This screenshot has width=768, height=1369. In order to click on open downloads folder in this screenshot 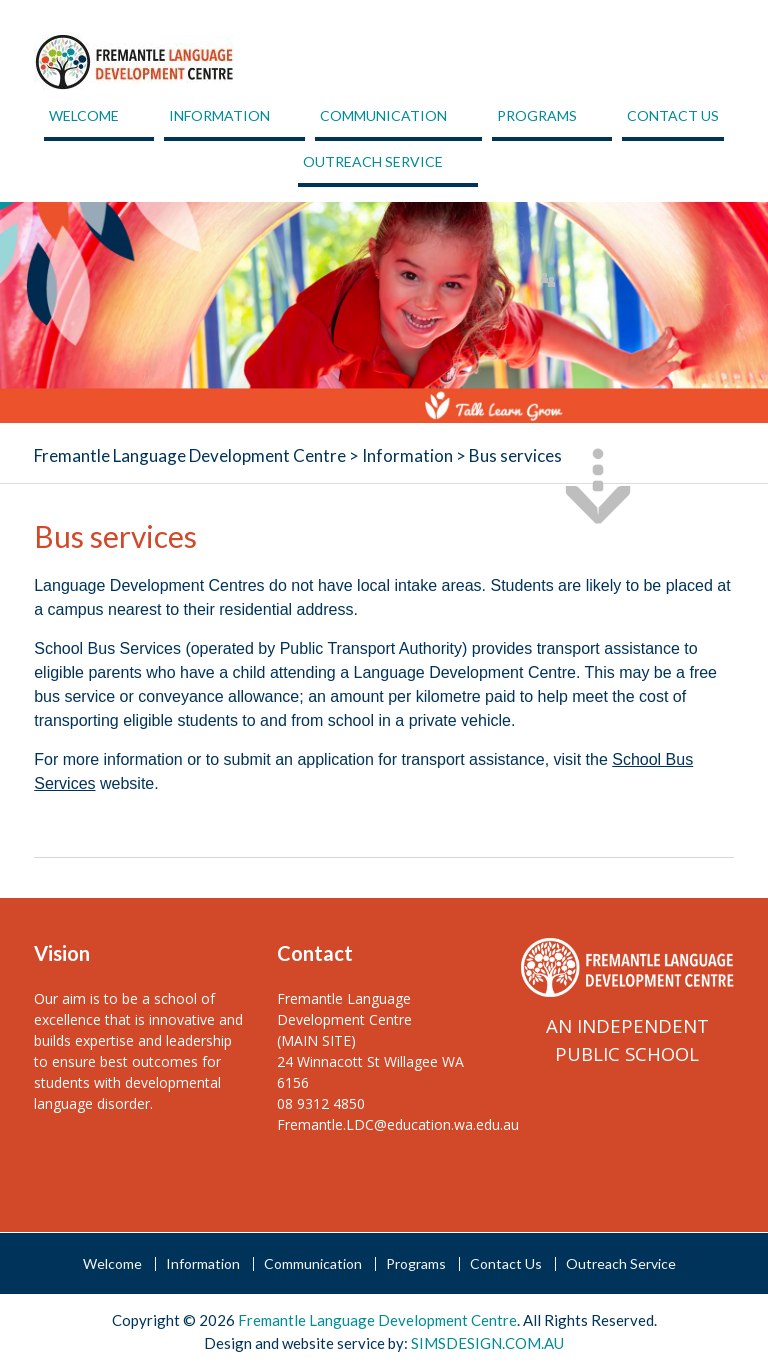, I will do `click(598, 486)`.